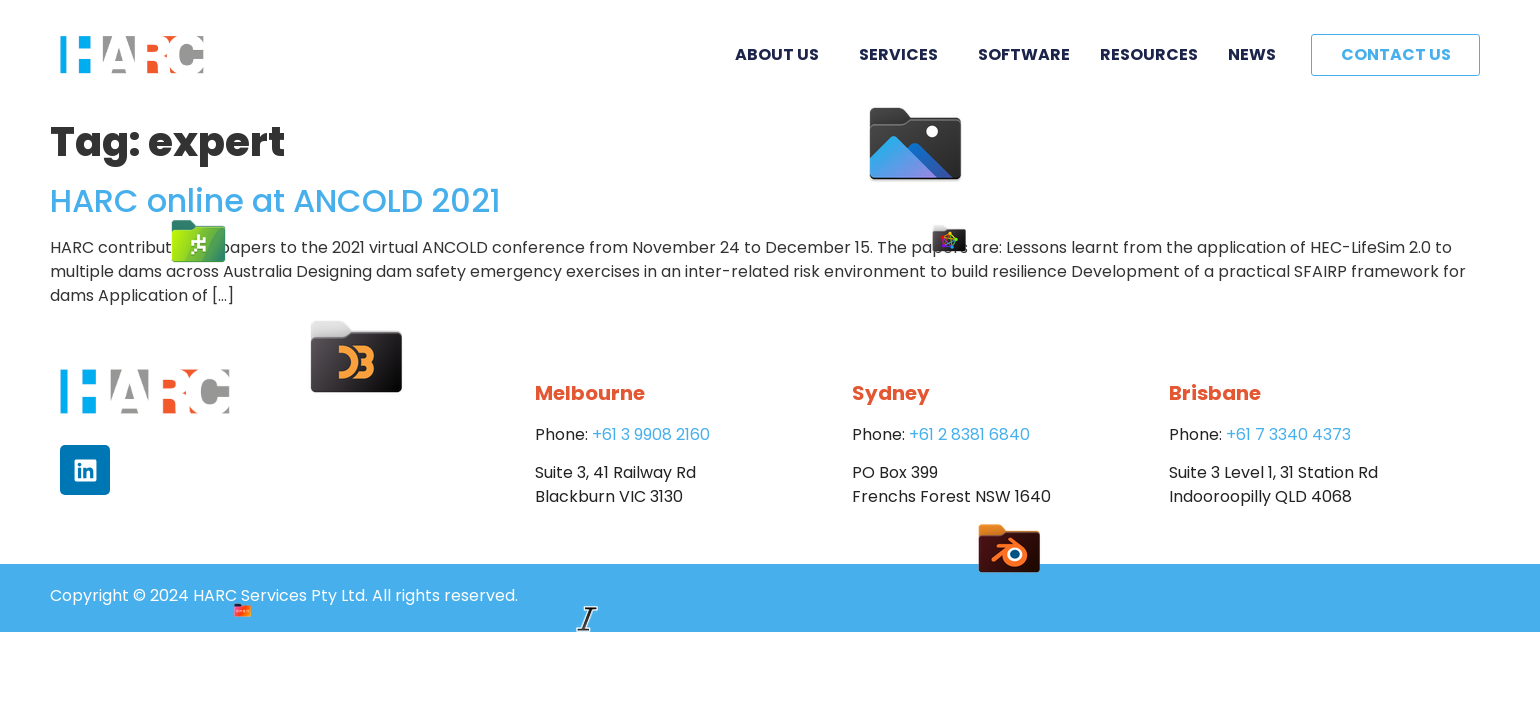 The height and width of the screenshot is (720, 1540). What do you see at coordinates (587, 619) in the screenshot?
I see `apply italic formatting to selected text` at bounding box center [587, 619].